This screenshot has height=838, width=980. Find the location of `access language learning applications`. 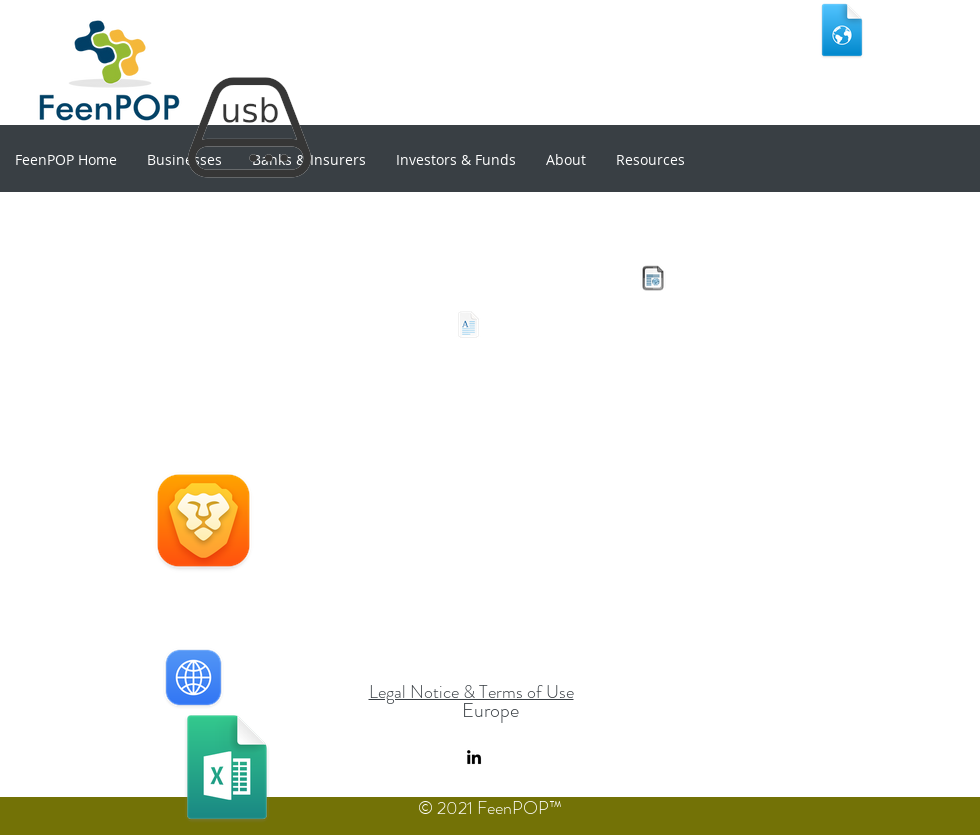

access language learning applications is located at coordinates (193, 677).